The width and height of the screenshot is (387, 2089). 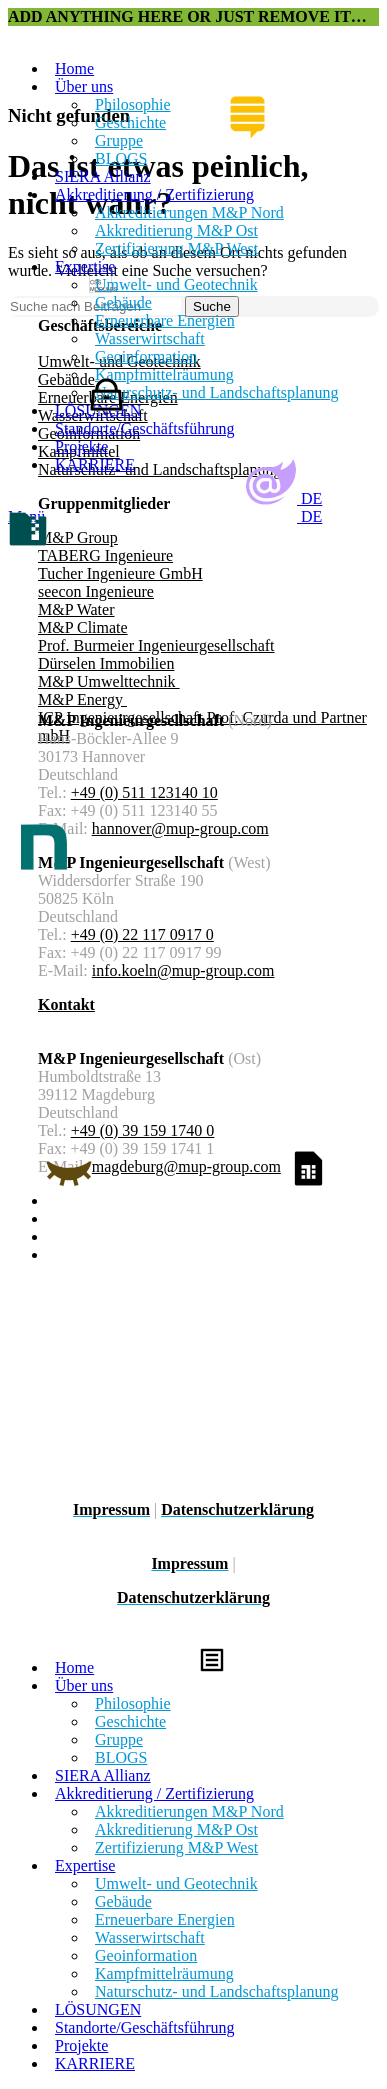 I want to click on open compressed folder, so click(x=28, y=529).